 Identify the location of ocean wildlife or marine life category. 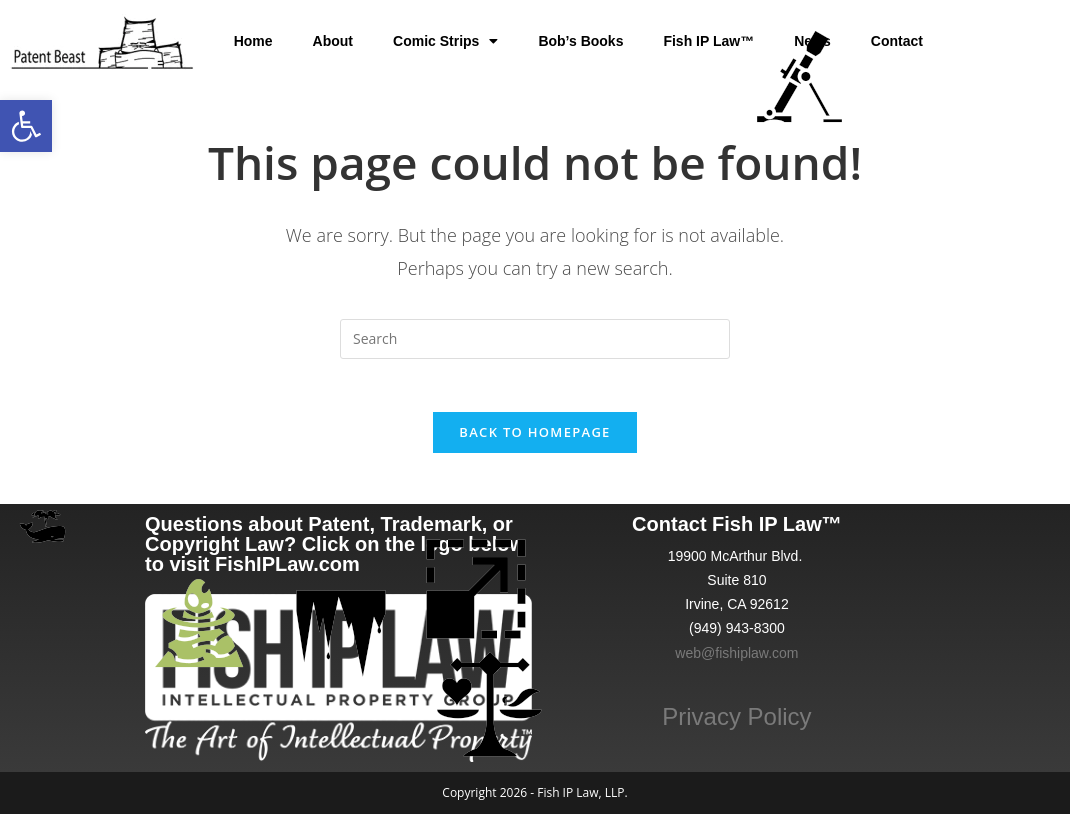
(42, 526).